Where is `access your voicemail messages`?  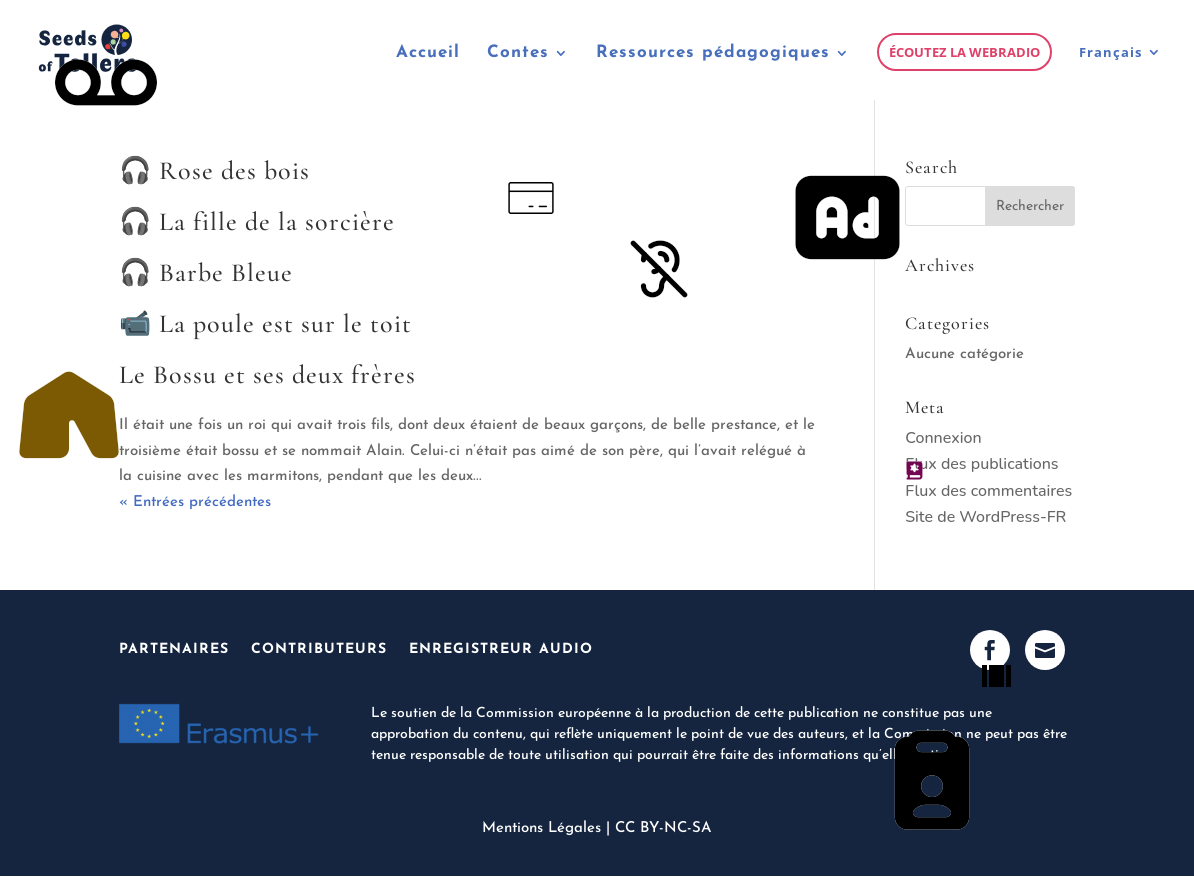 access your voicemail messages is located at coordinates (106, 85).